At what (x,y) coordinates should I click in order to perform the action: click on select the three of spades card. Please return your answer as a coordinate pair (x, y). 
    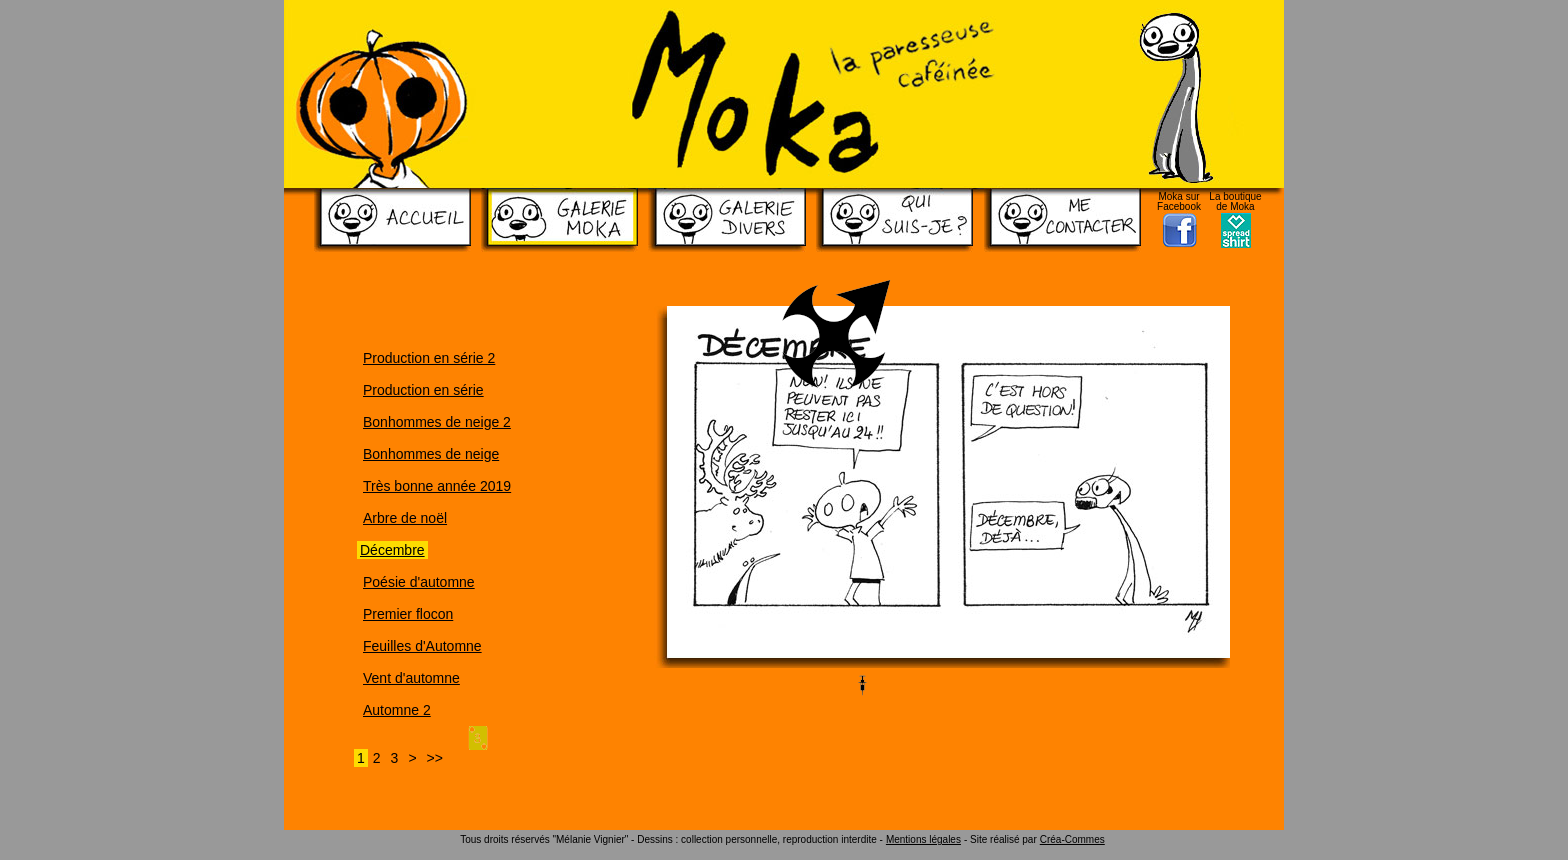
    Looking at the image, I should click on (478, 738).